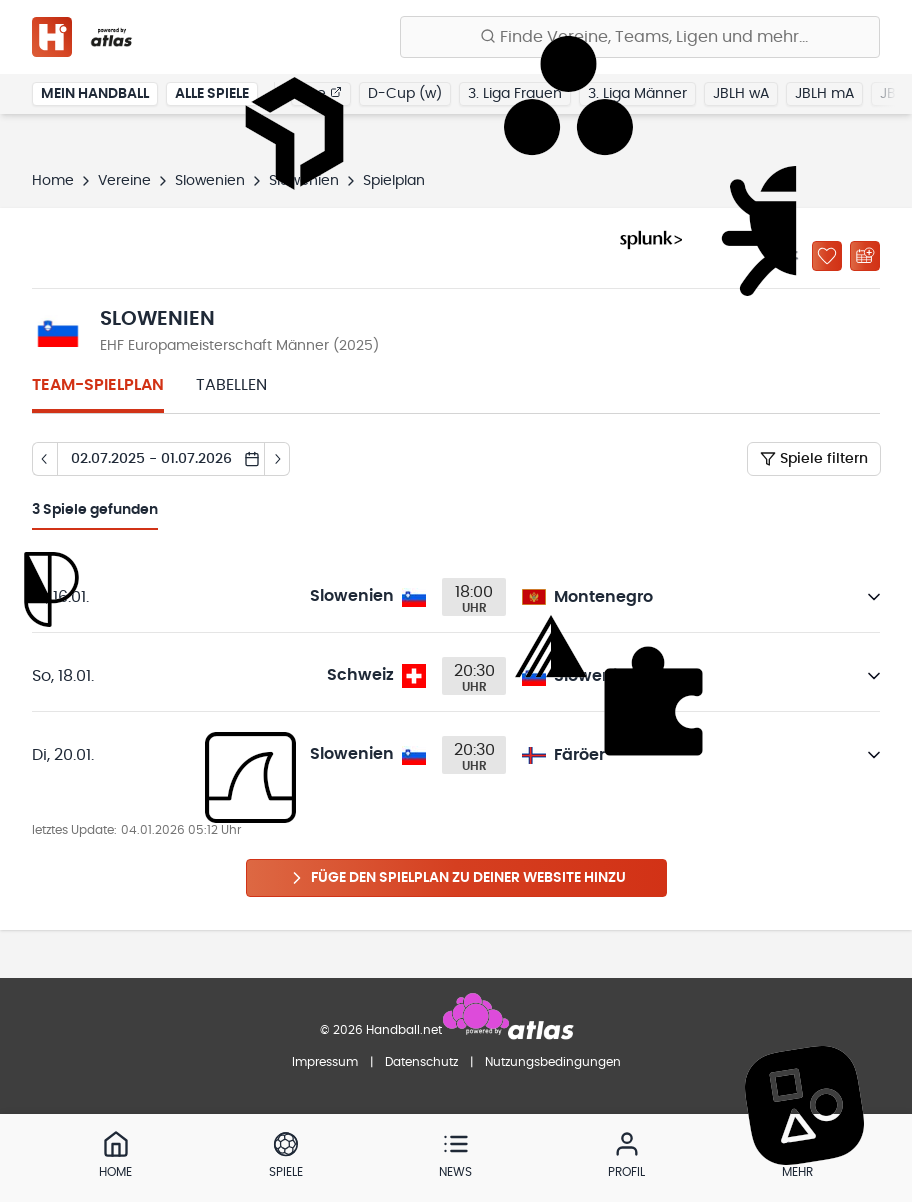 This screenshot has width=912, height=1202. I want to click on splunk logo - access data analytics and monitoring platform, so click(651, 240).